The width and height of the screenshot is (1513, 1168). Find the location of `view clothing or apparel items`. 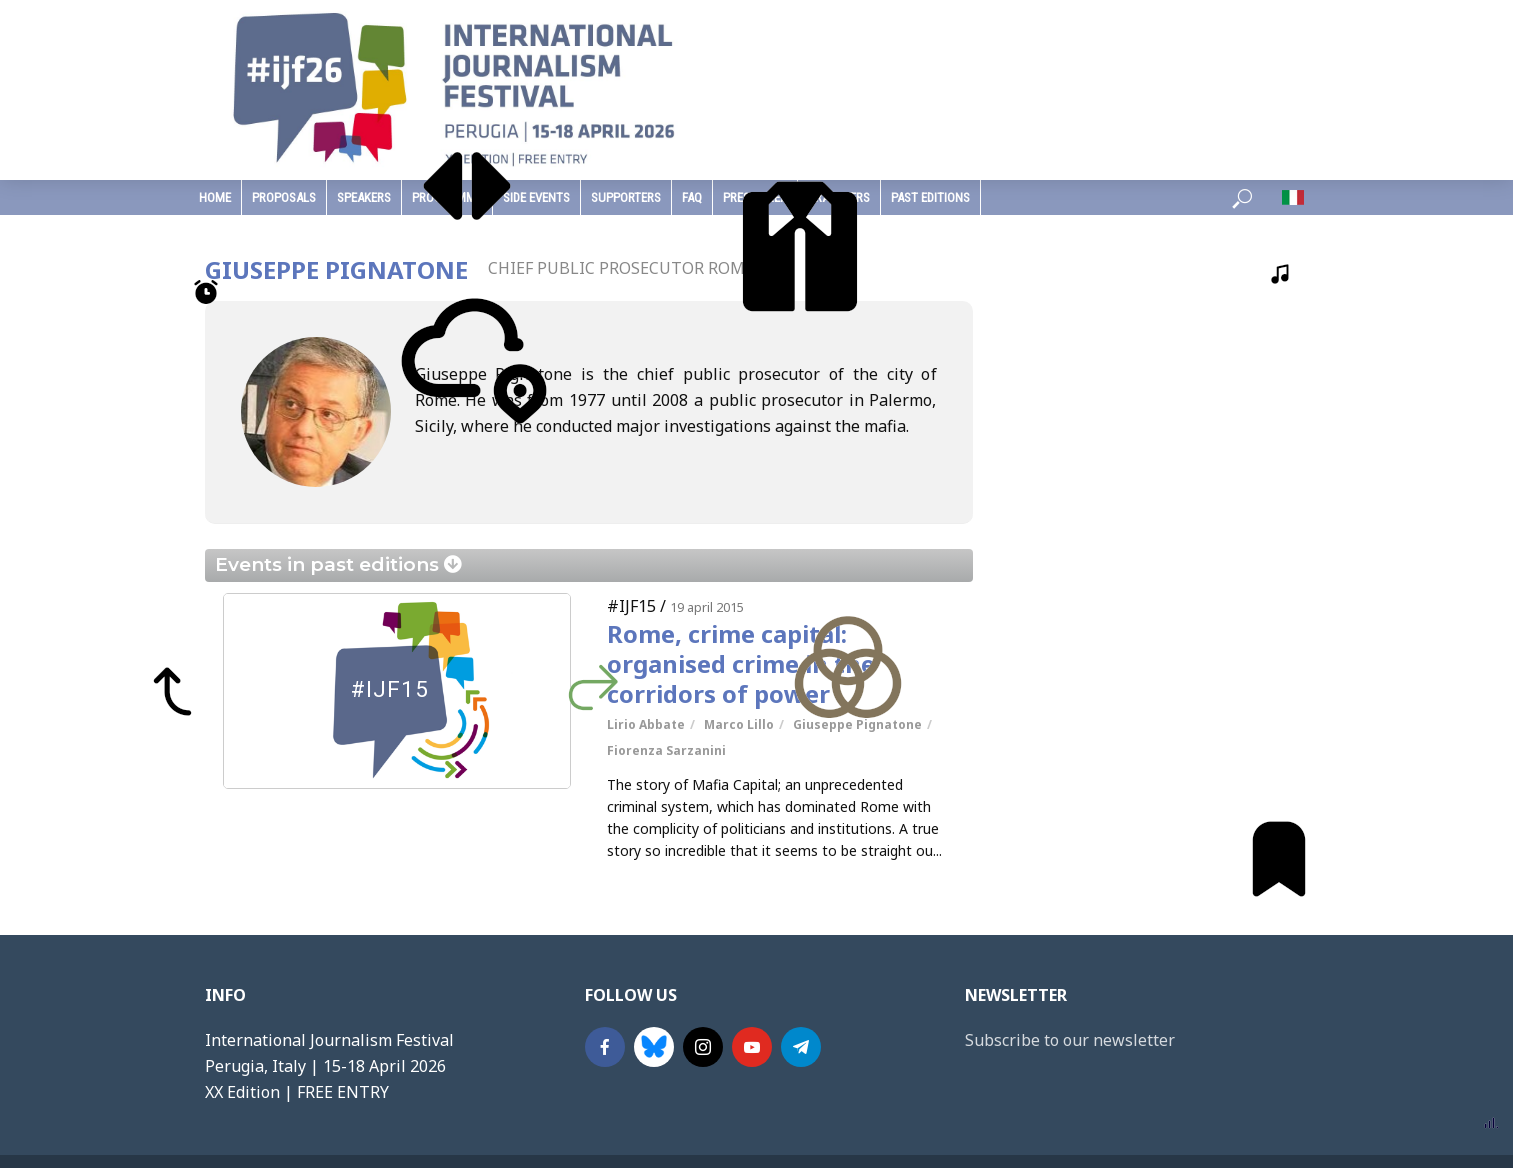

view clothing or apparel items is located at coordinates (800, 249).